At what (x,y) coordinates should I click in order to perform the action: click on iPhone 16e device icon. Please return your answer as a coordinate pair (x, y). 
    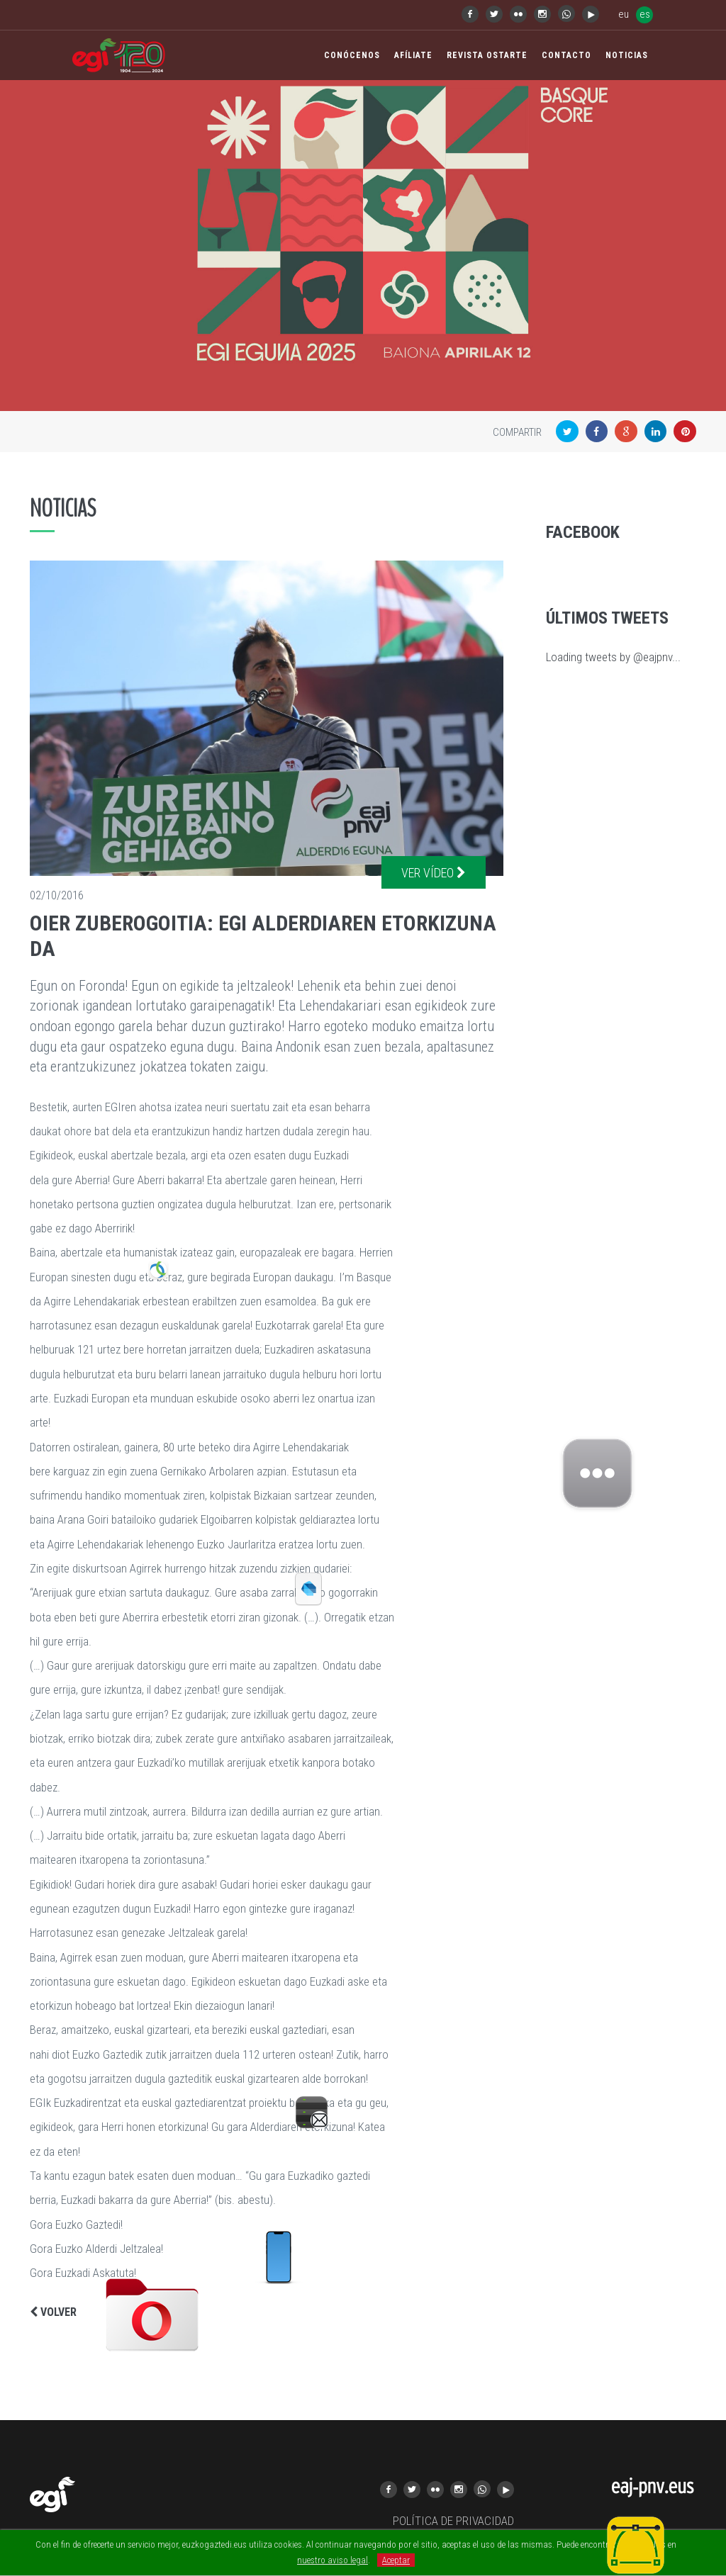
    Looking at the image, I should click on (279, 2258).